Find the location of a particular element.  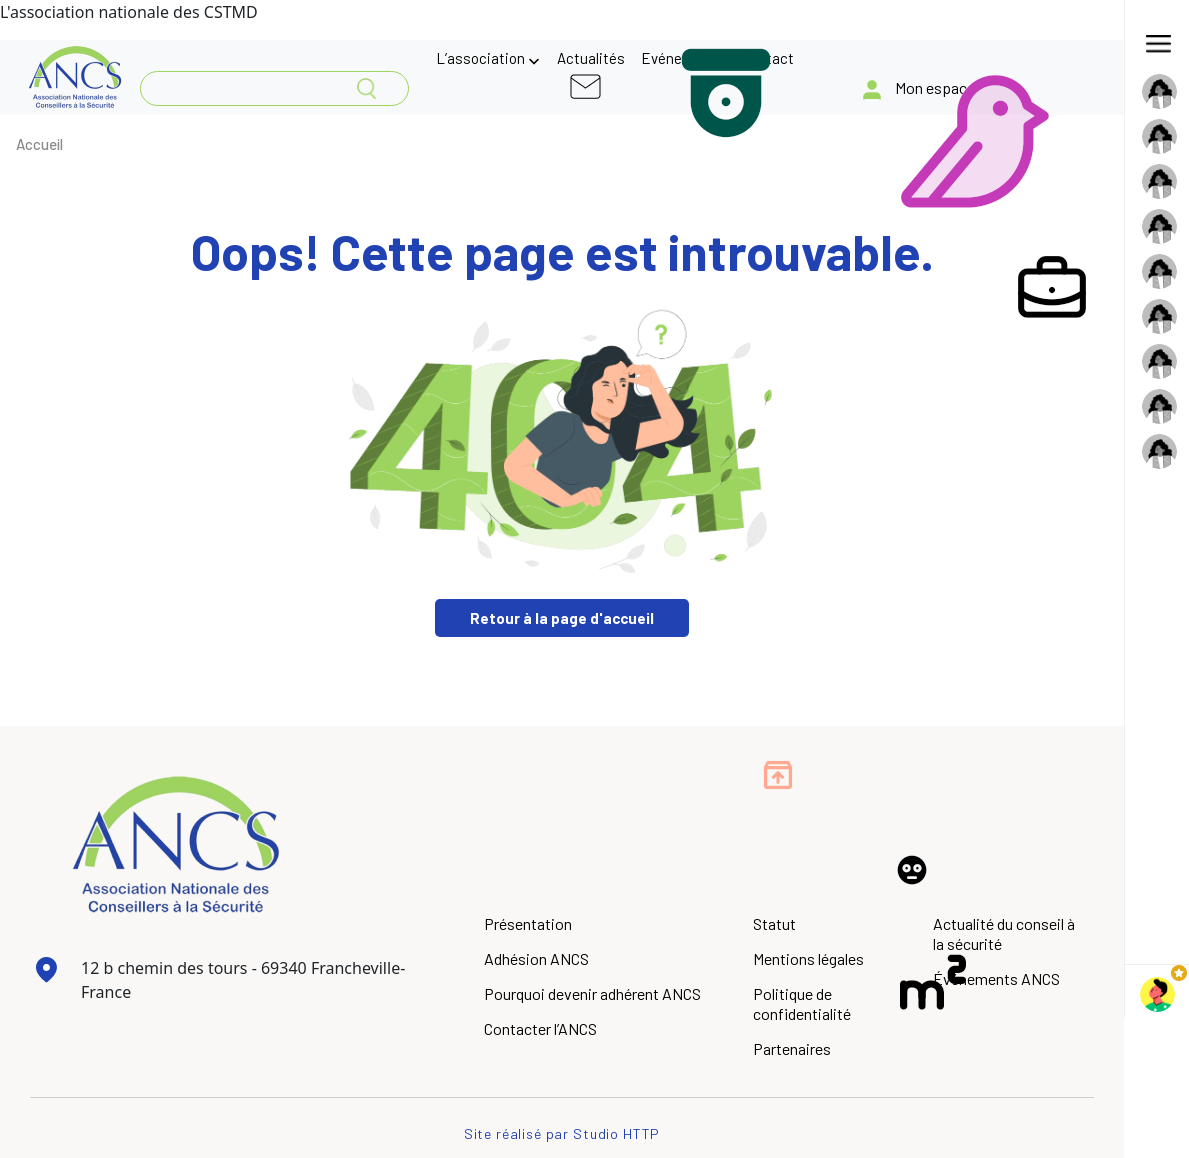

display area measurement in square meters is located at coordinates (933, 984).